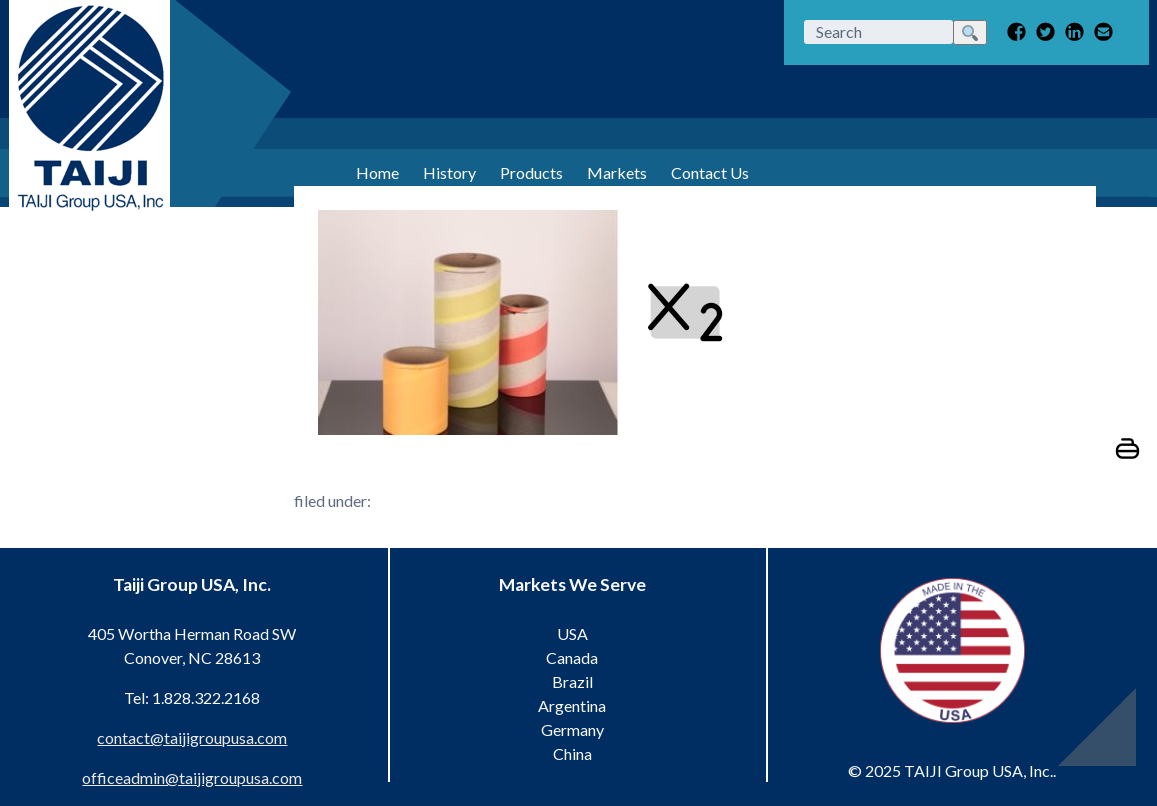 Image resolution: width=1157 pixels, height=806 pixels. Describe the element at coordinates (1127, 448) in the screenshot. I see `access curling sport content or scores` at that location.